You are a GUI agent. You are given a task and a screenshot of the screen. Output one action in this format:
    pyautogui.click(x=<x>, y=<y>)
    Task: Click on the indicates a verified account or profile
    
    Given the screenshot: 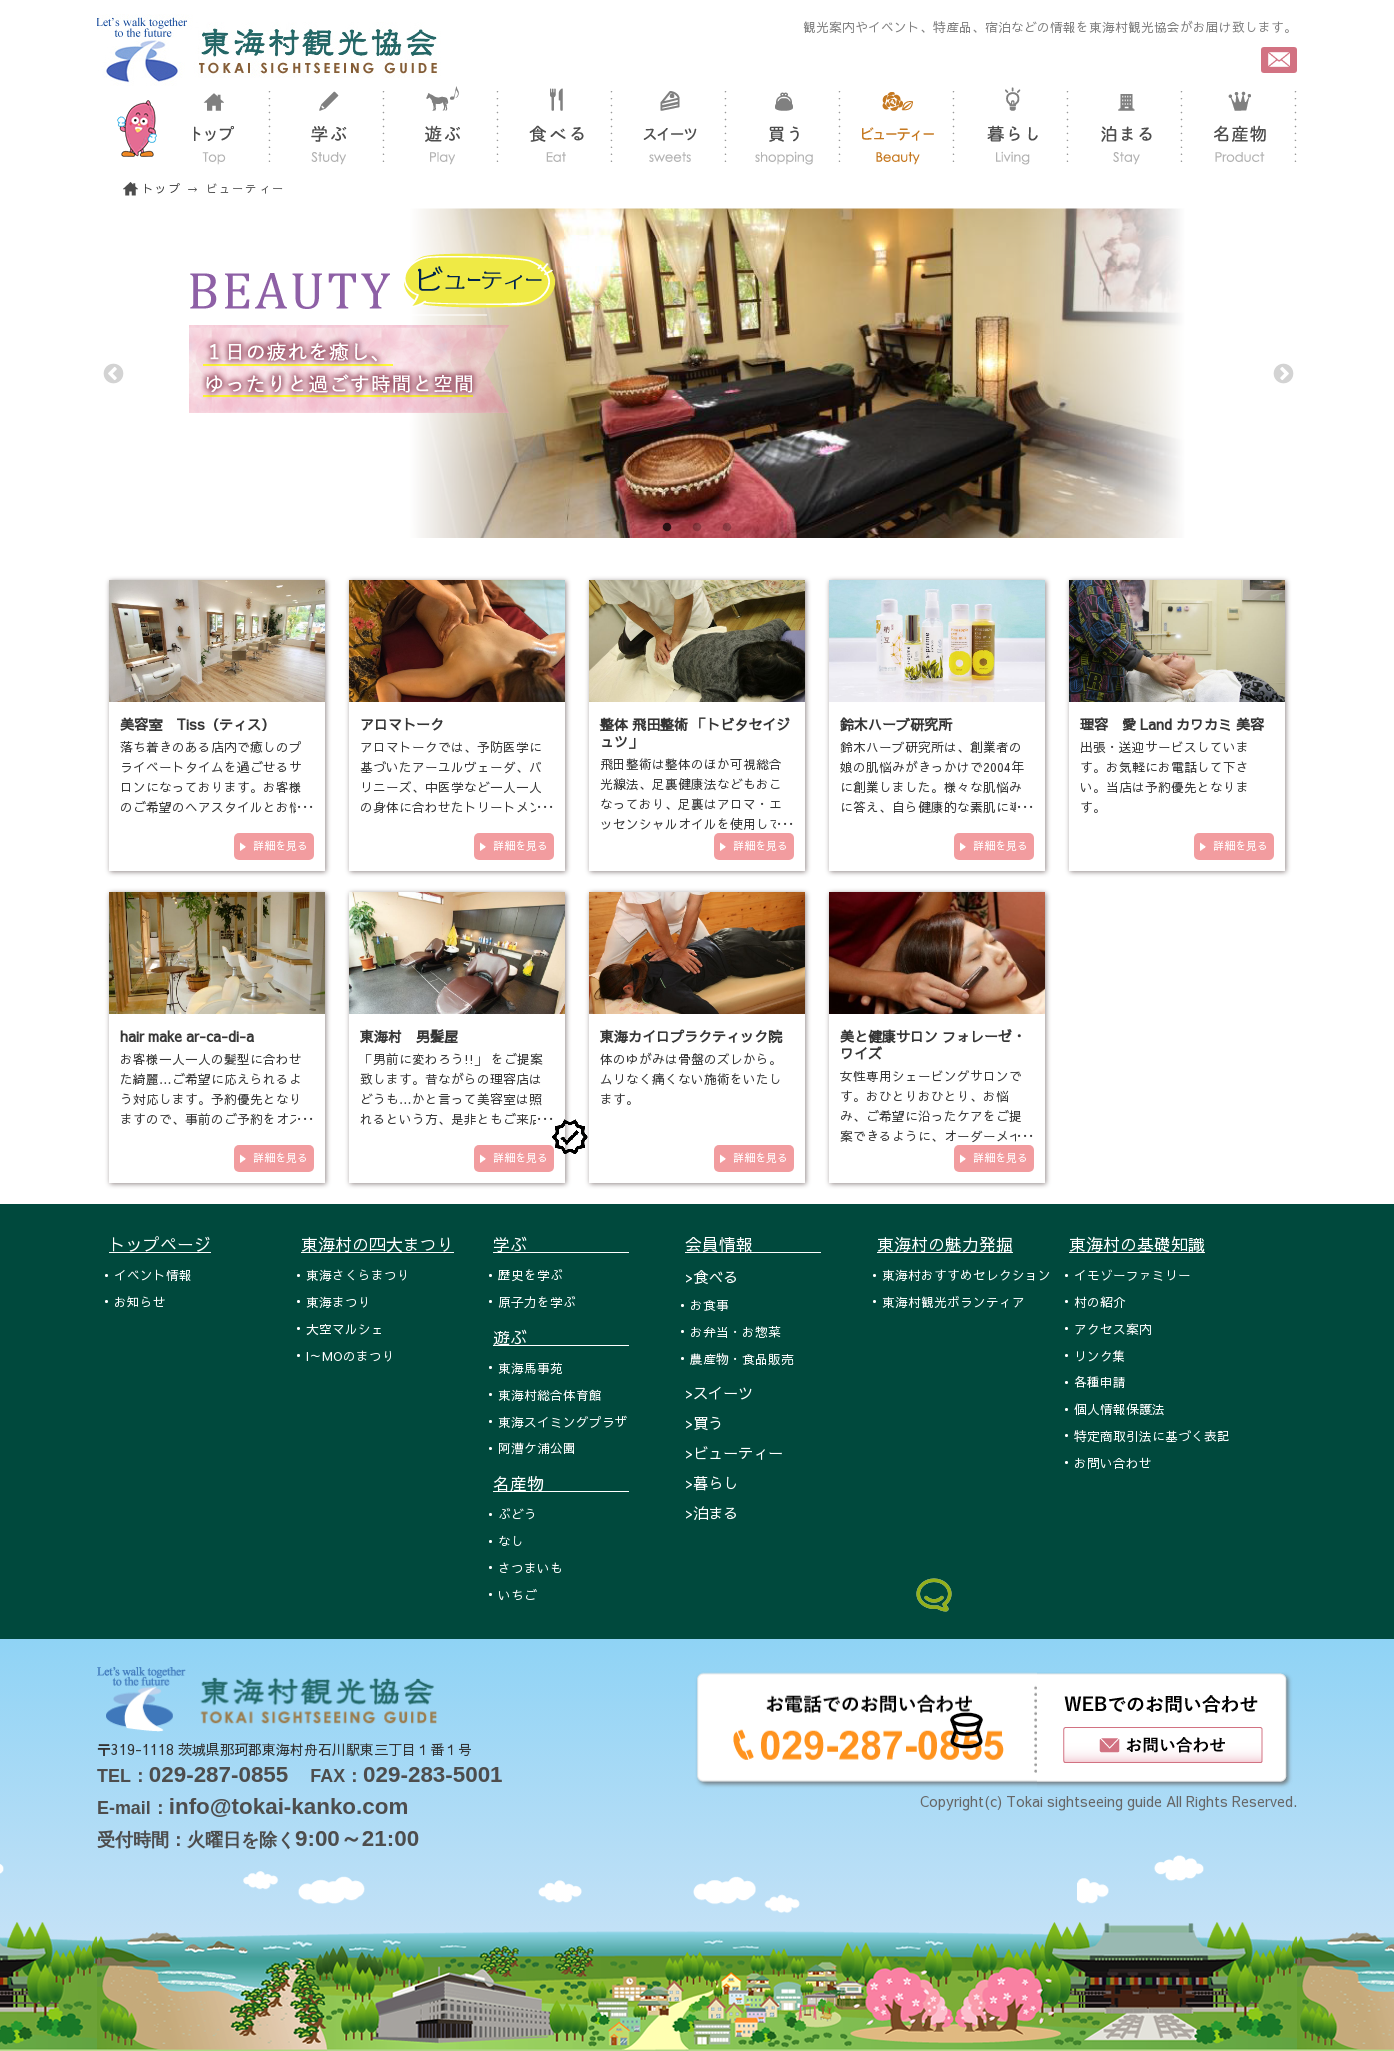 What is the action you would take?
    pyautogui.click(x=570, y=1137)
    